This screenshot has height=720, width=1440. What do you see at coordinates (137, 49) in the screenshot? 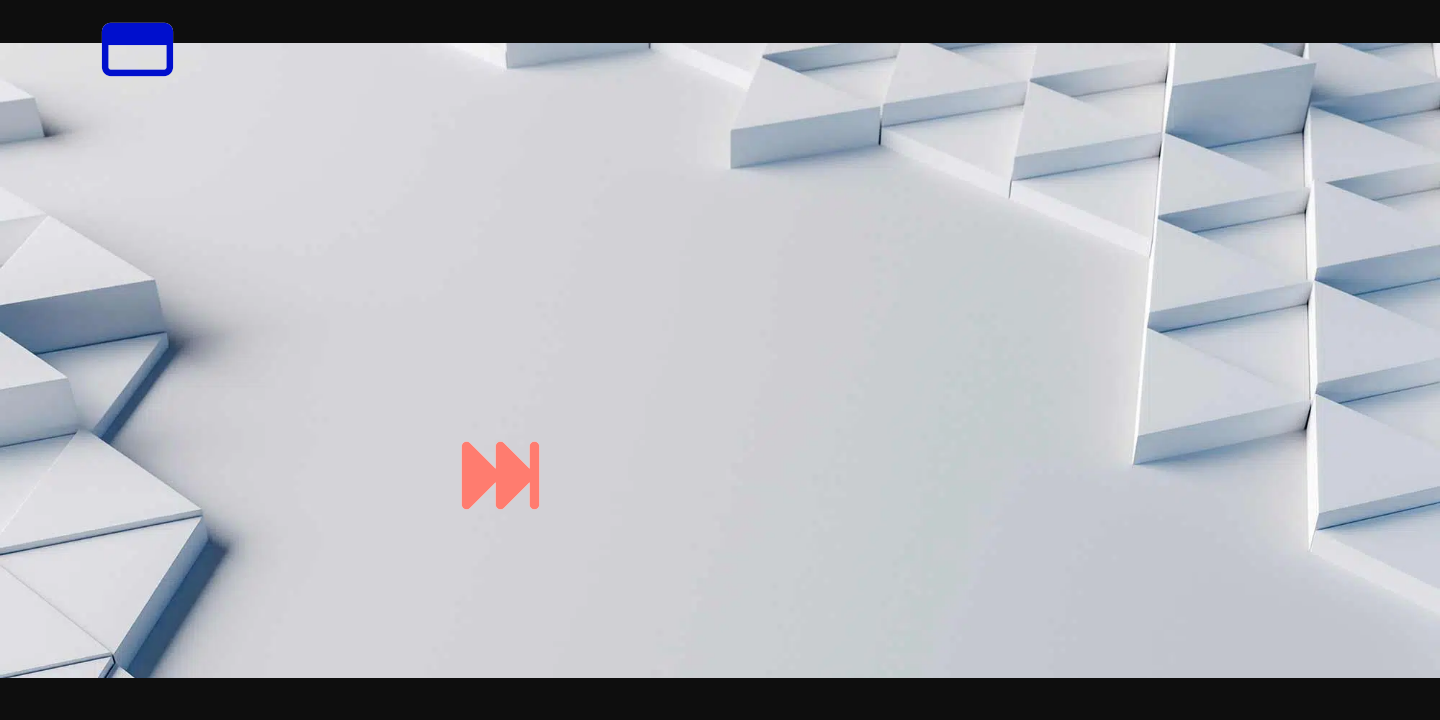
I see `maximize window to full screen` at bounding box center [137, 49].